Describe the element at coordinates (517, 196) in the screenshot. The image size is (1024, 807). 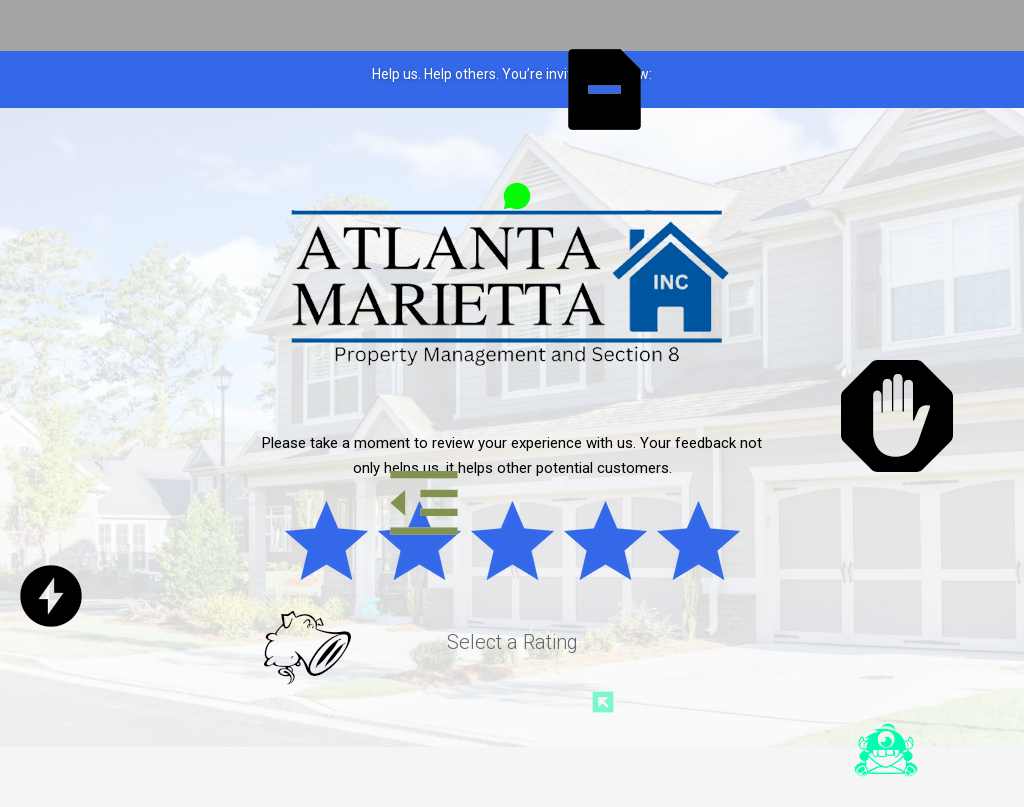
I see `open chat or messaging` at that location.